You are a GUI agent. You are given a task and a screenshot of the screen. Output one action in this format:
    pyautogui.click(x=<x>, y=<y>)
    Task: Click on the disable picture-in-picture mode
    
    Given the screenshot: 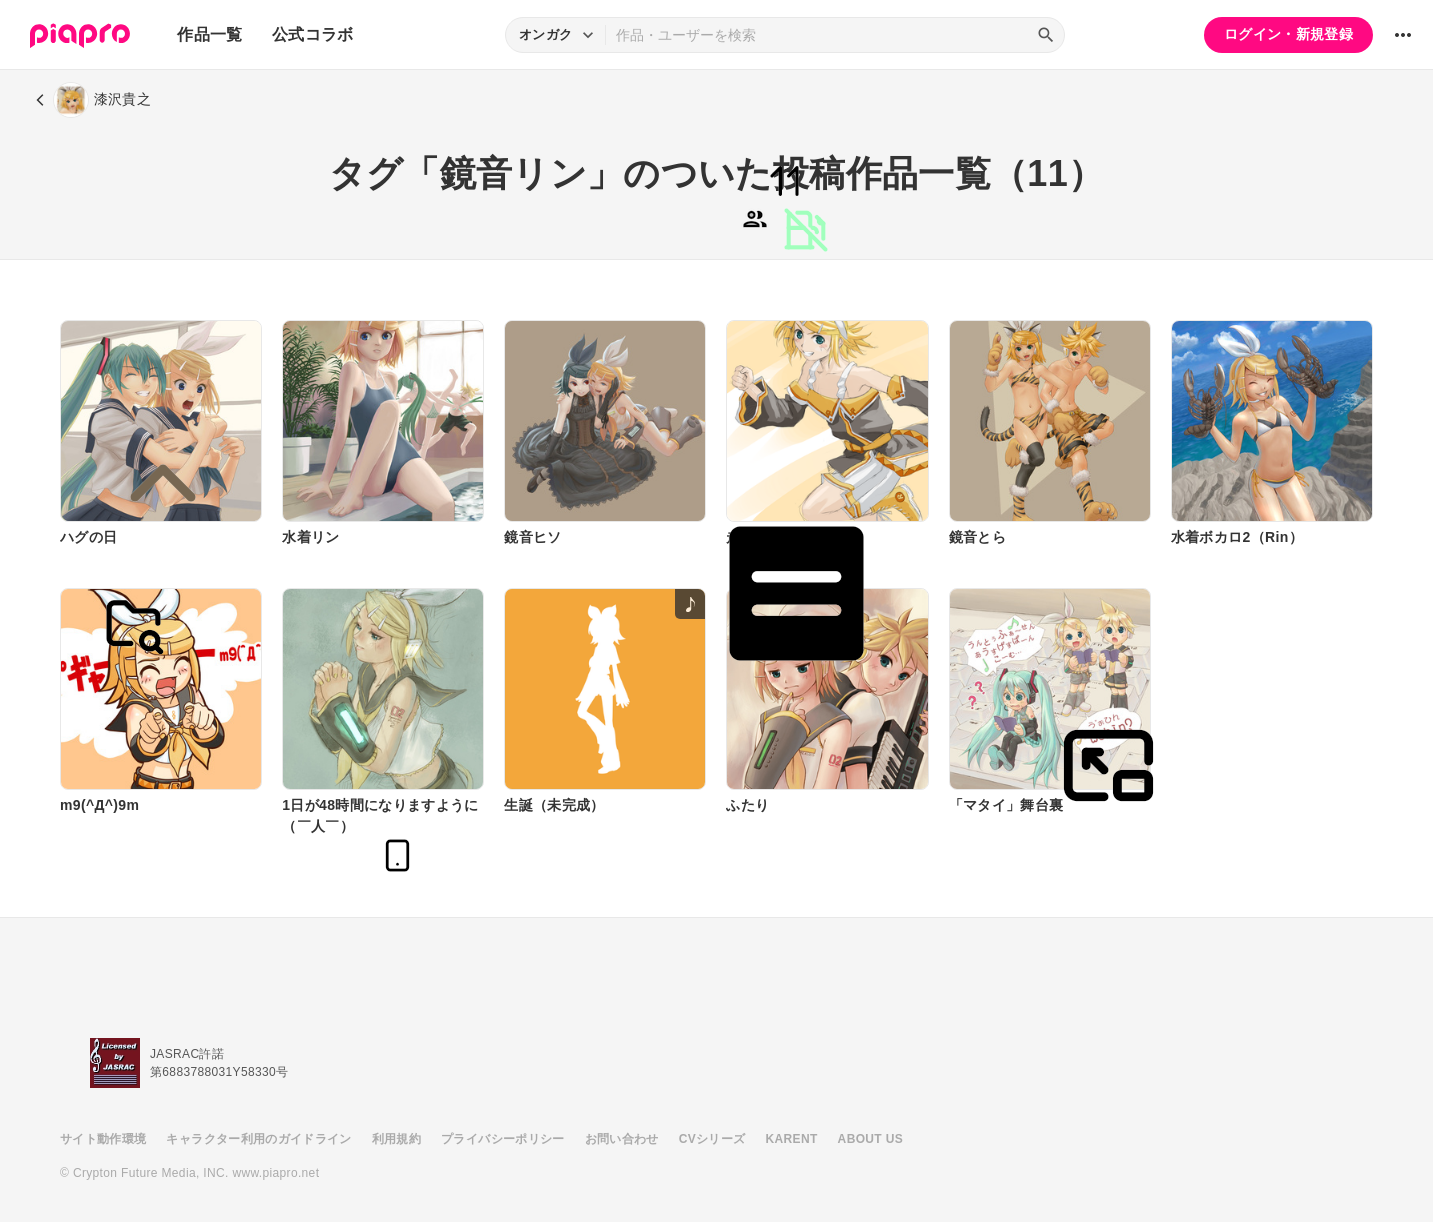 What is the action you would take?
    pyautogui.click(x=1108, y=765)
    